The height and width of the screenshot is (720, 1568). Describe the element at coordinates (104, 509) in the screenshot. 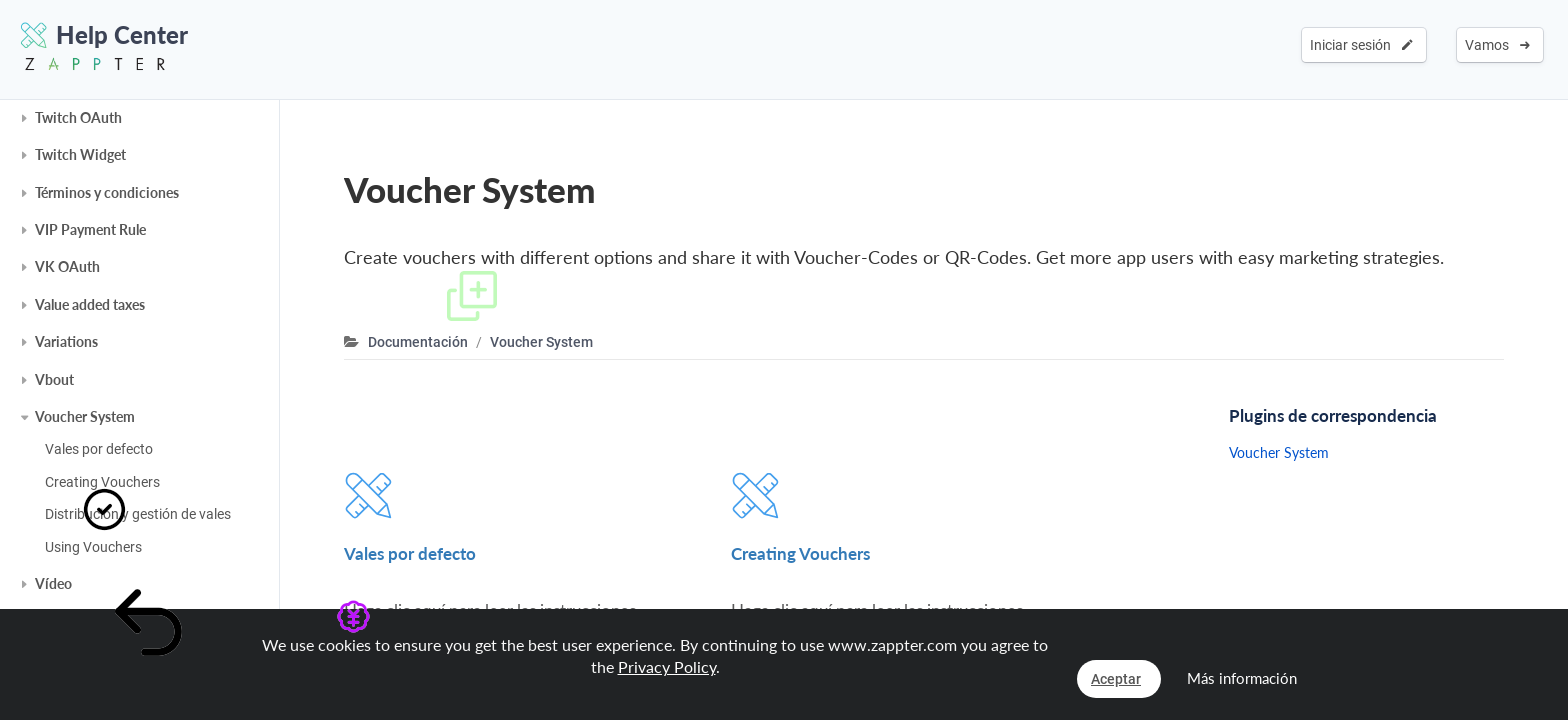

I see `indicates task or action completed successfully` at that location.